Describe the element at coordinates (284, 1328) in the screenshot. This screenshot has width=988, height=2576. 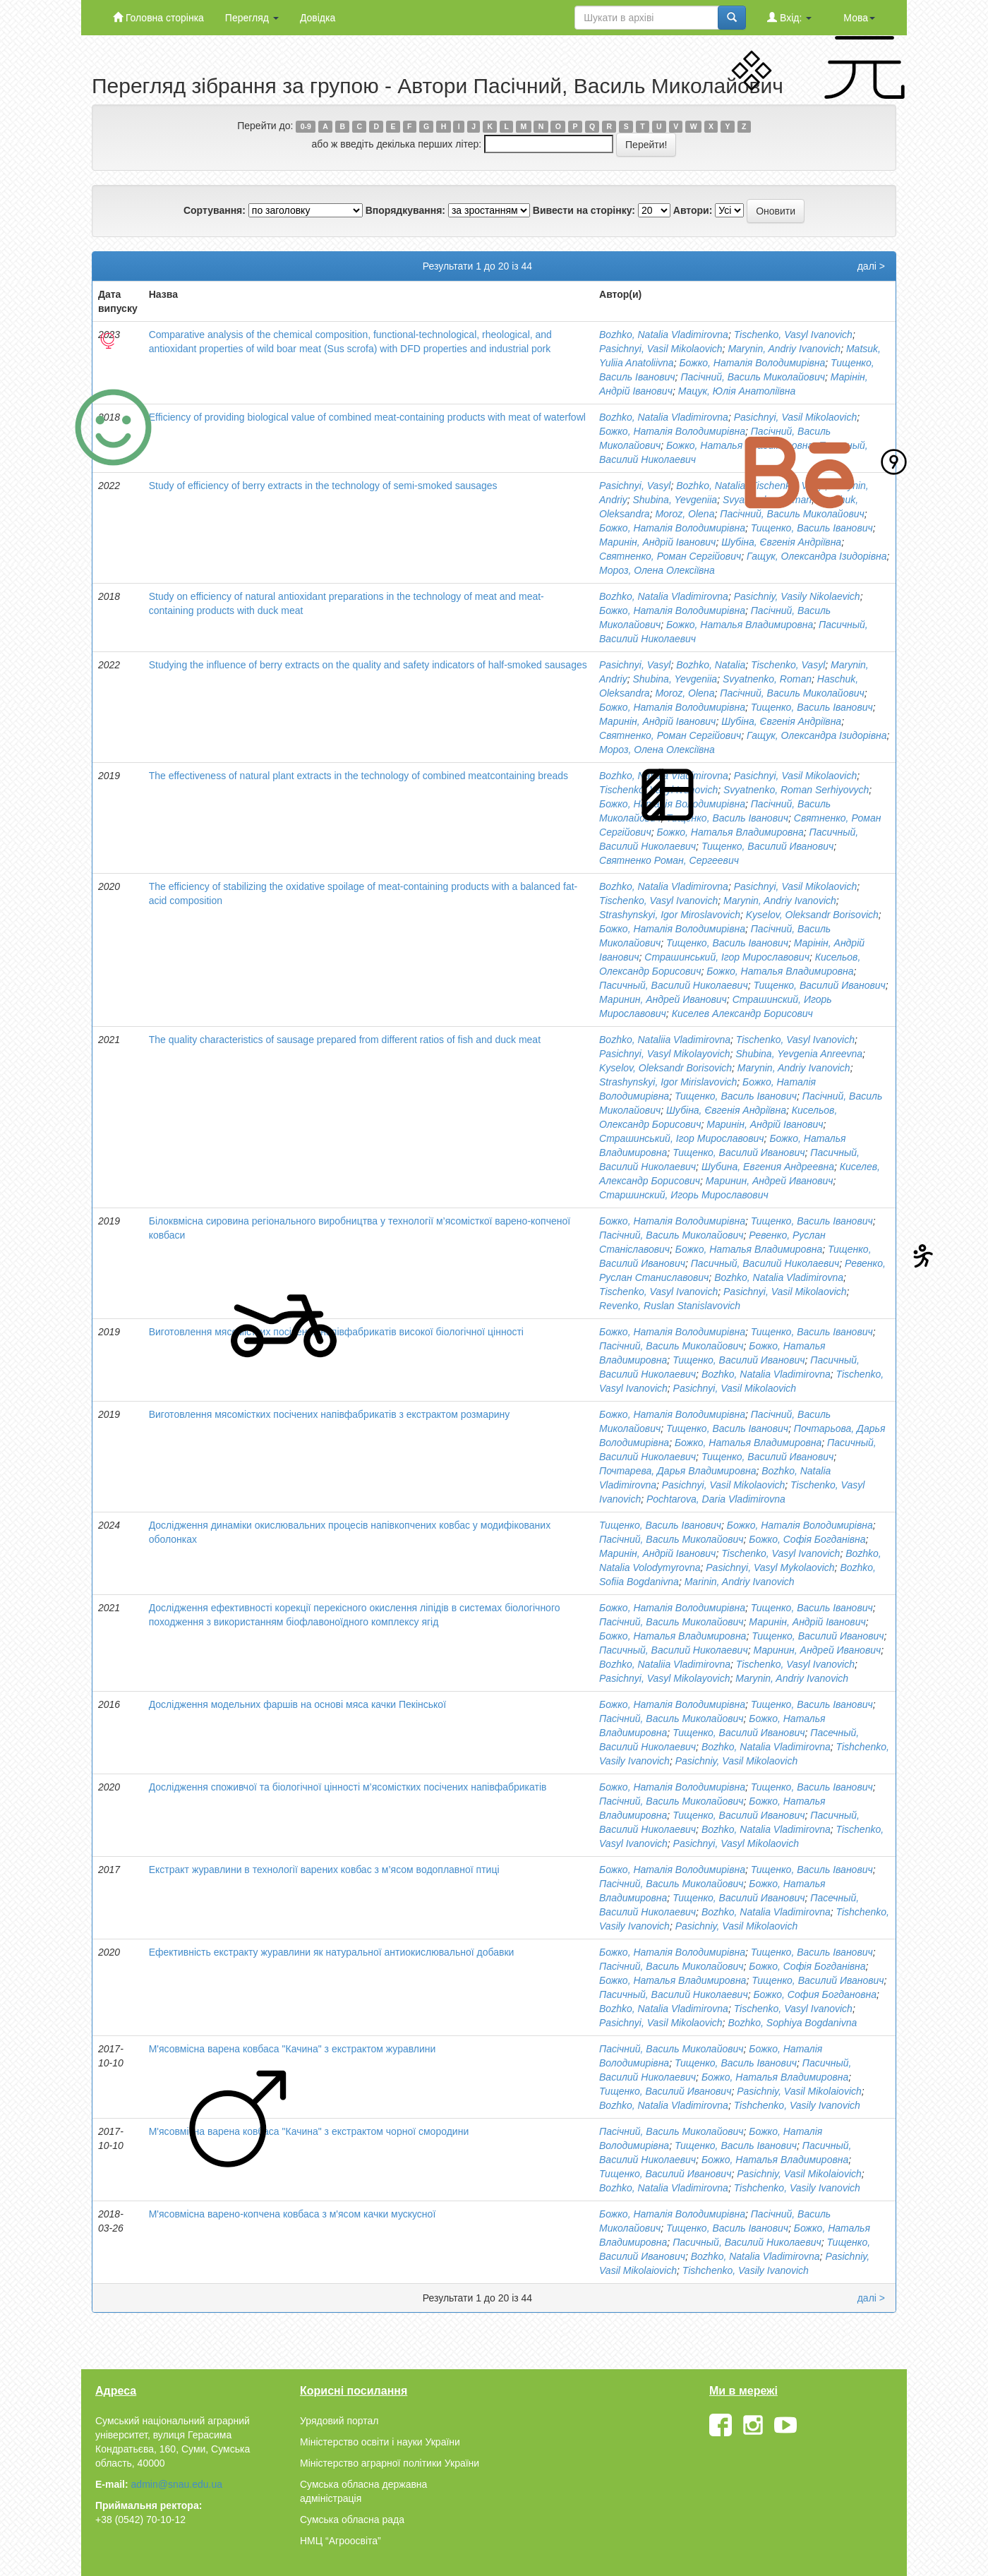
I see `select motorcycle as vehicle type` at that location.